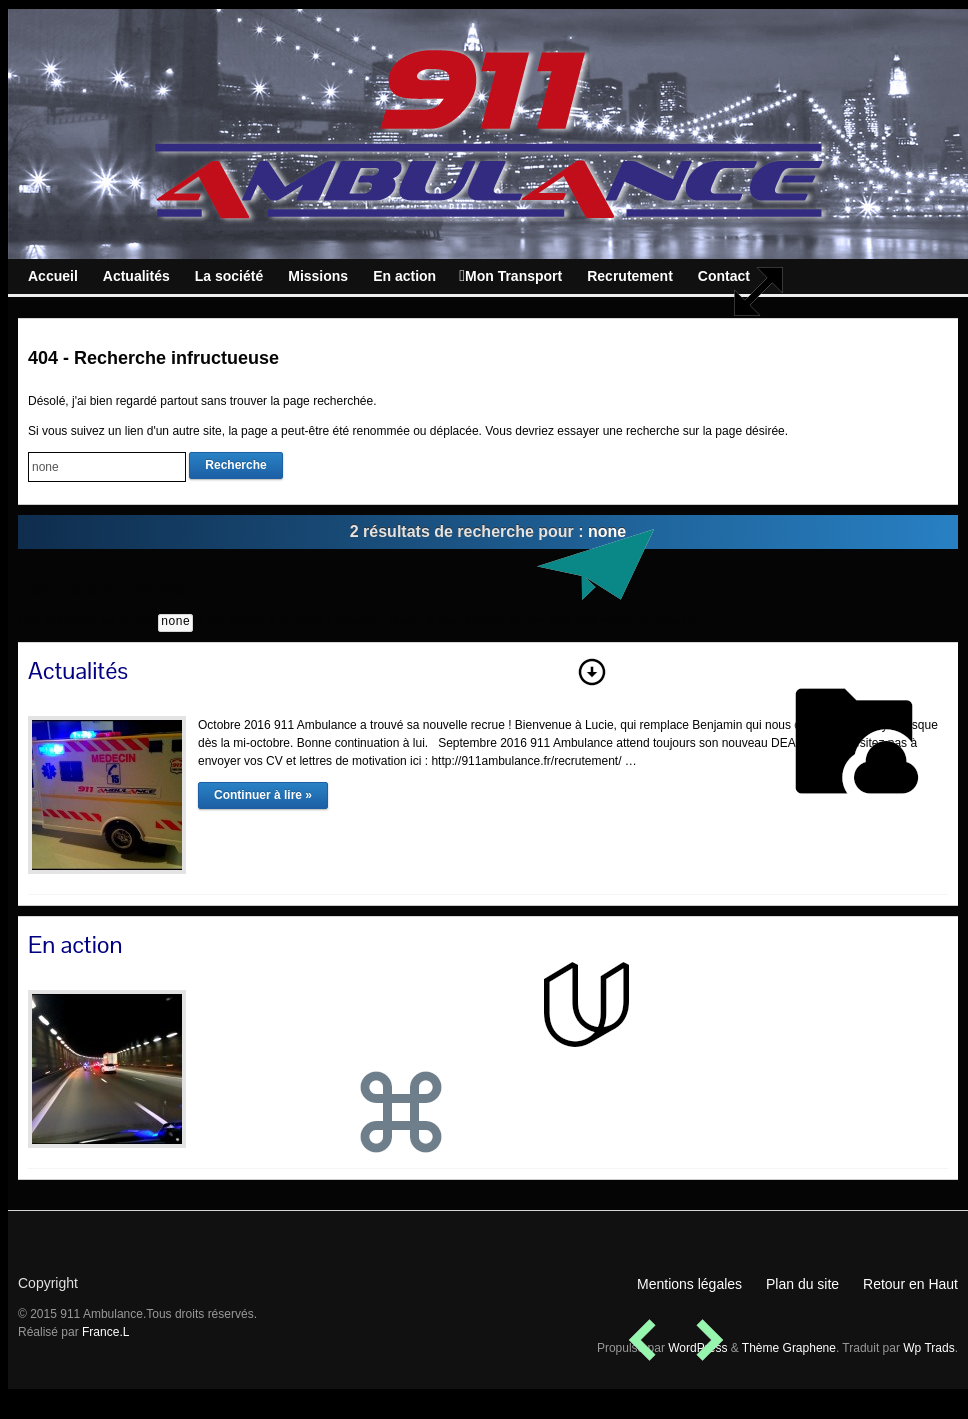 The width and height of the screenshot is (968, 1419). I want to click on minutemailer logo, so click(595, 564).